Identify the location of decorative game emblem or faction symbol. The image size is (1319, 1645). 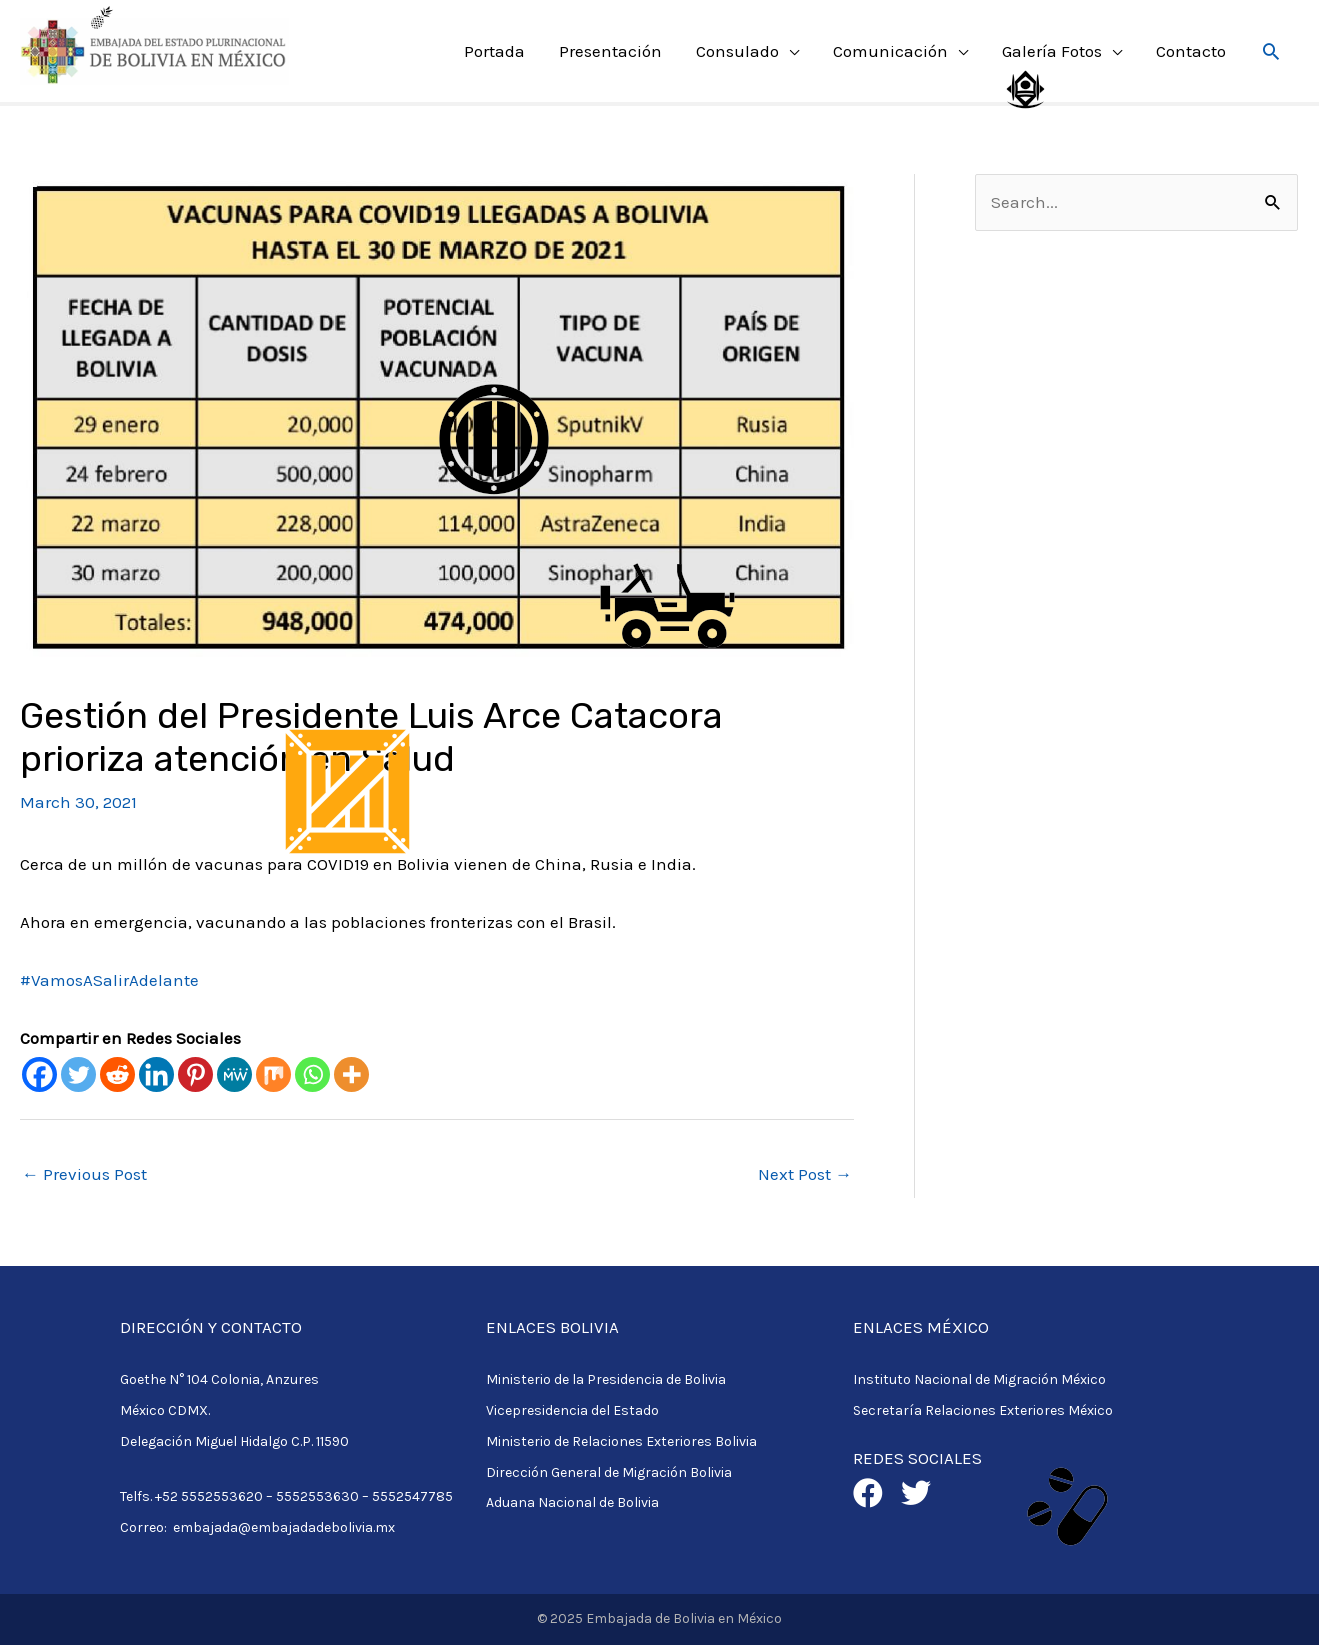
(1025, 89).